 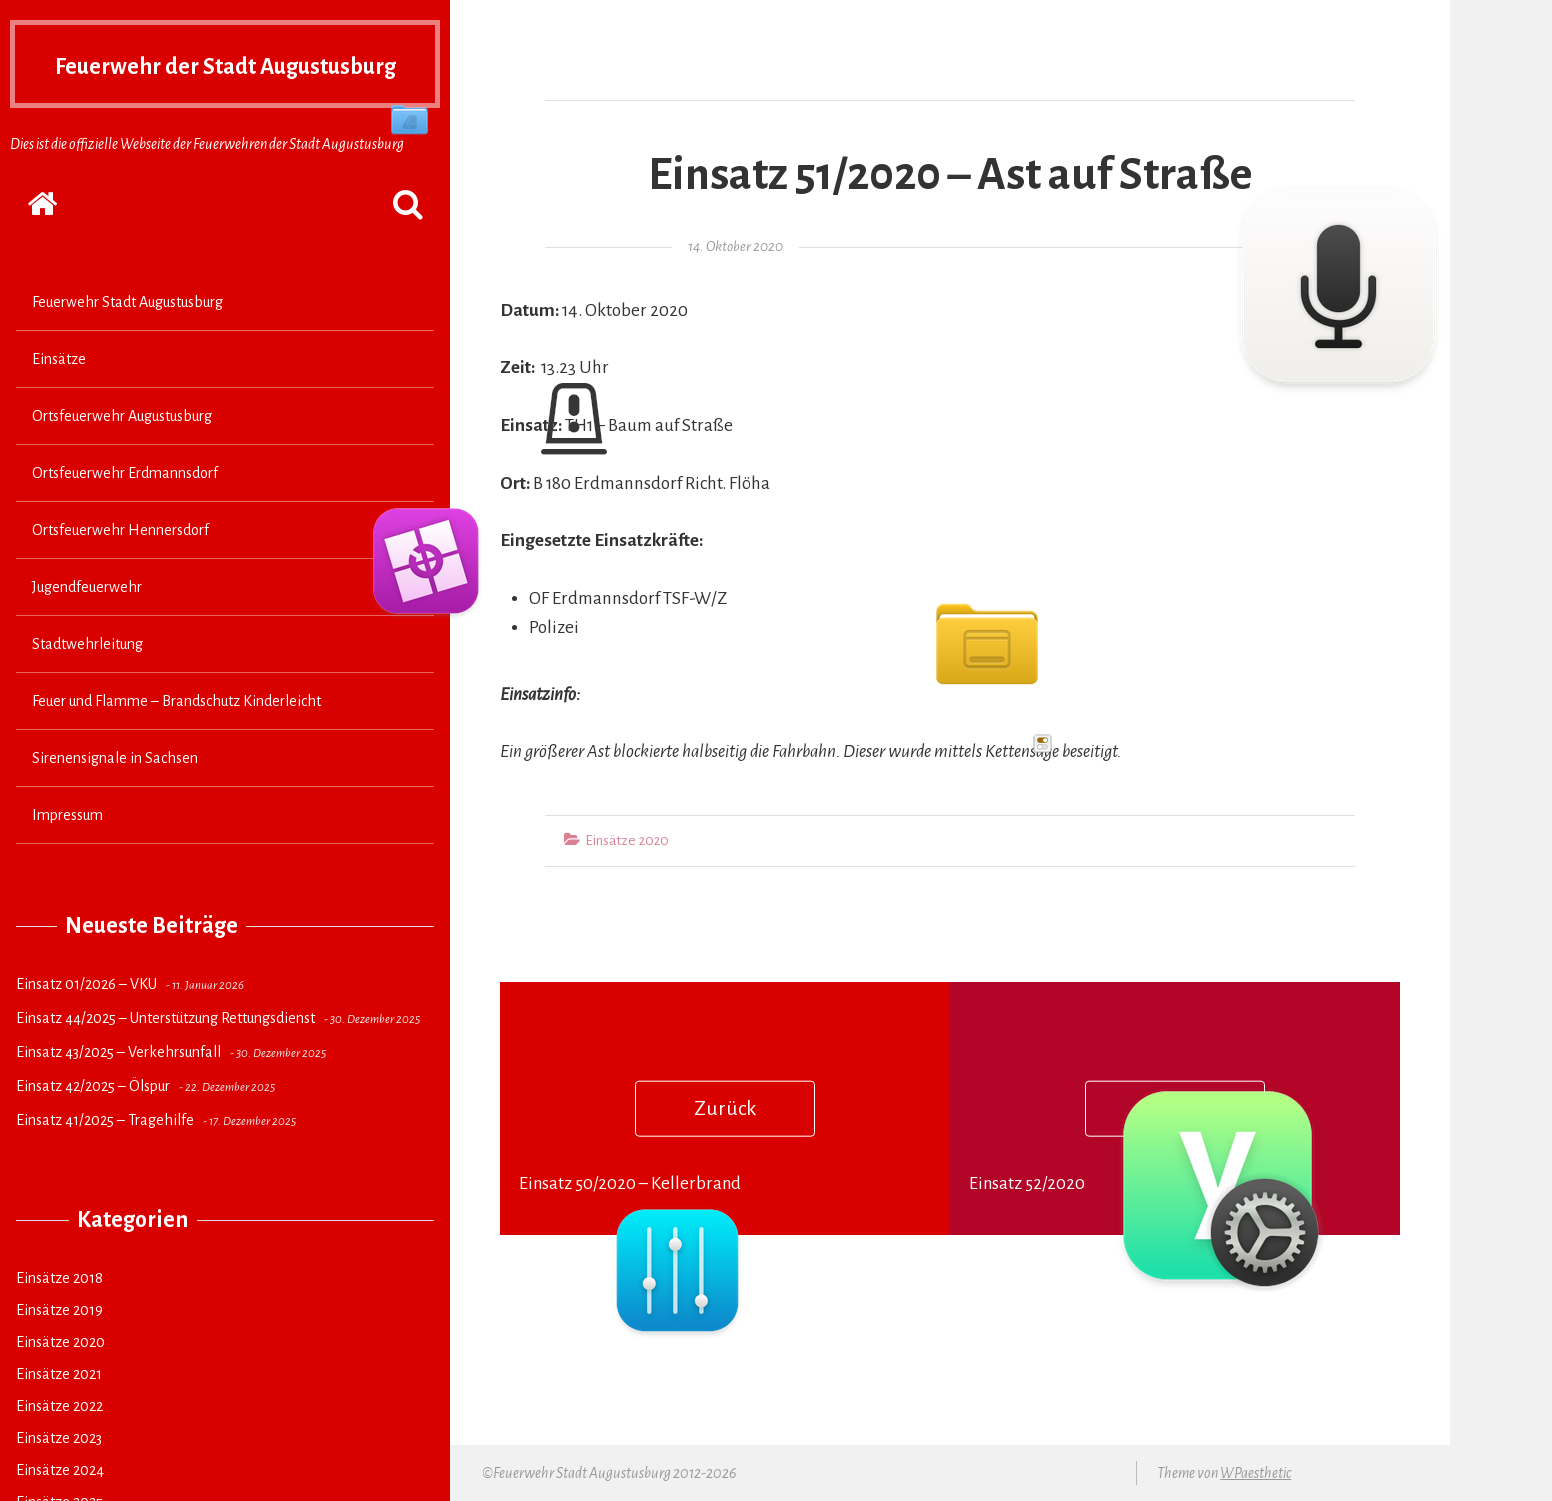 What do you see at coordinates (426, 561) in the screenshot?
I see `open wallstreet control app` at bounding box center [426, 561].